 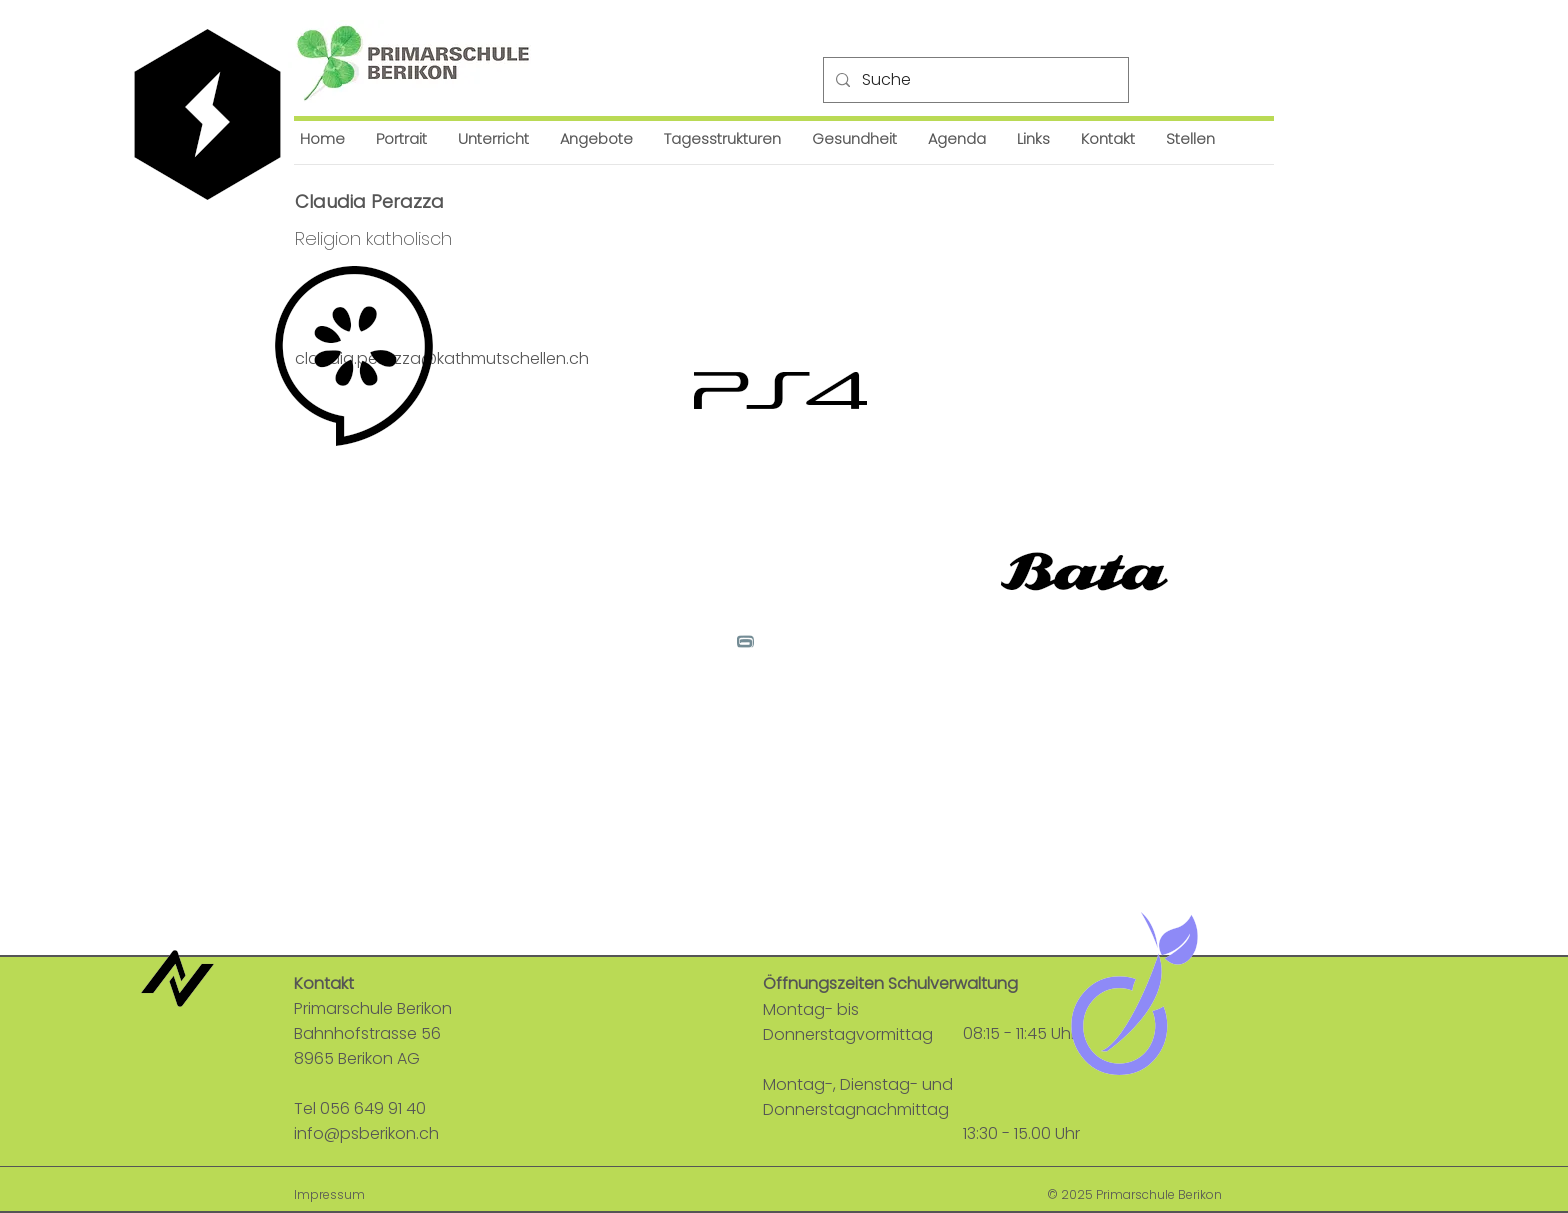 What do you see at coordinates (1134, 993) in the screenshot?
I see `visit or connect to Viadeo professional network` at bounding box center [1134, 993].